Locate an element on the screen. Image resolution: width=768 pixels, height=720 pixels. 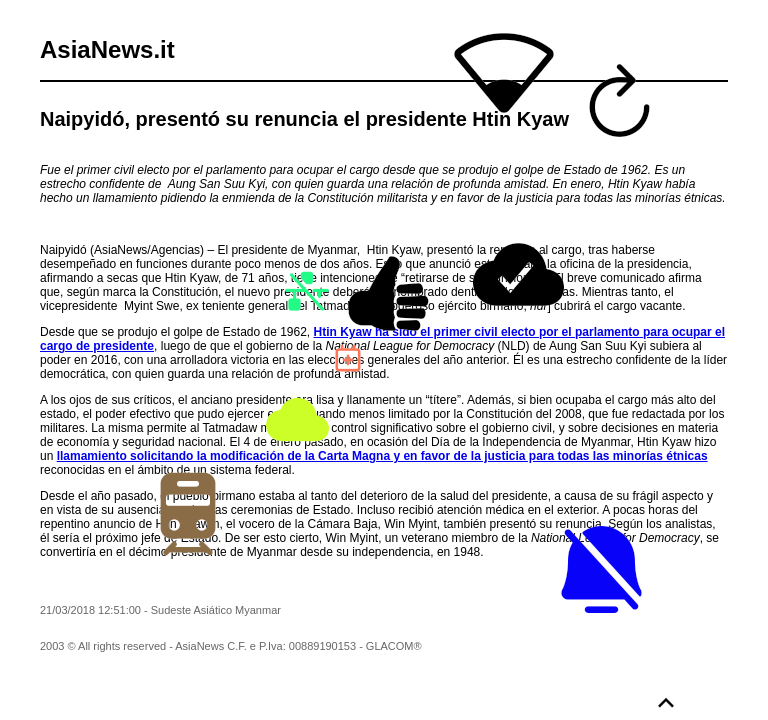
collapse an expanded section or menu is located at coordinates (666, 703).